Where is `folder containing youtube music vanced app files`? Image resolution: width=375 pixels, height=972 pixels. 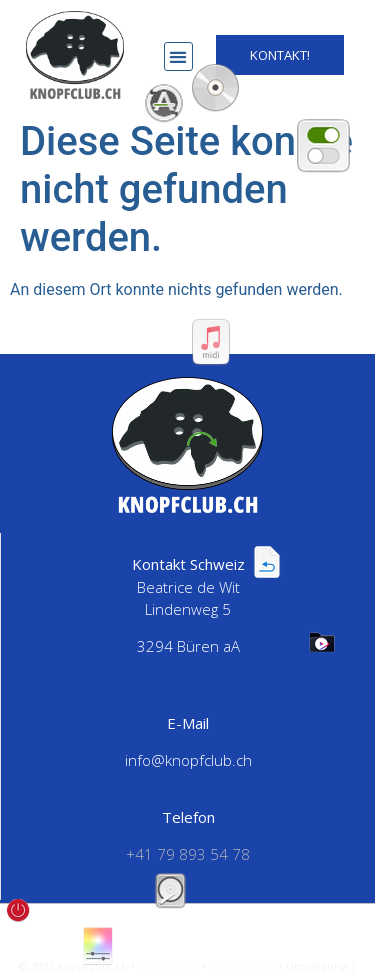
folder containing youtube music vanced app files is located at coordinates (322, 643).